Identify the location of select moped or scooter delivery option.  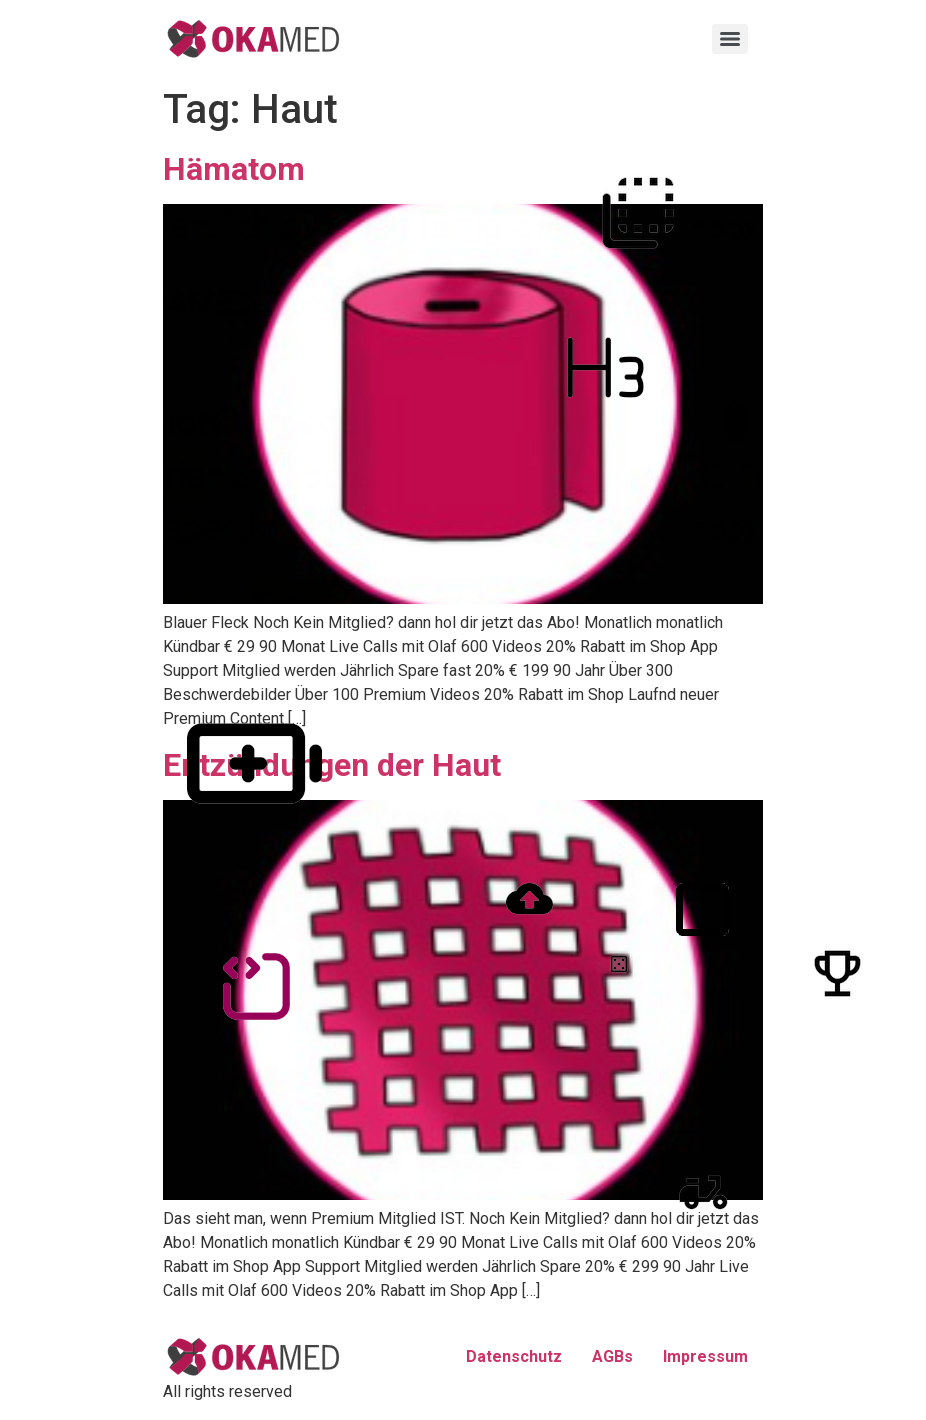
(703, 1192).